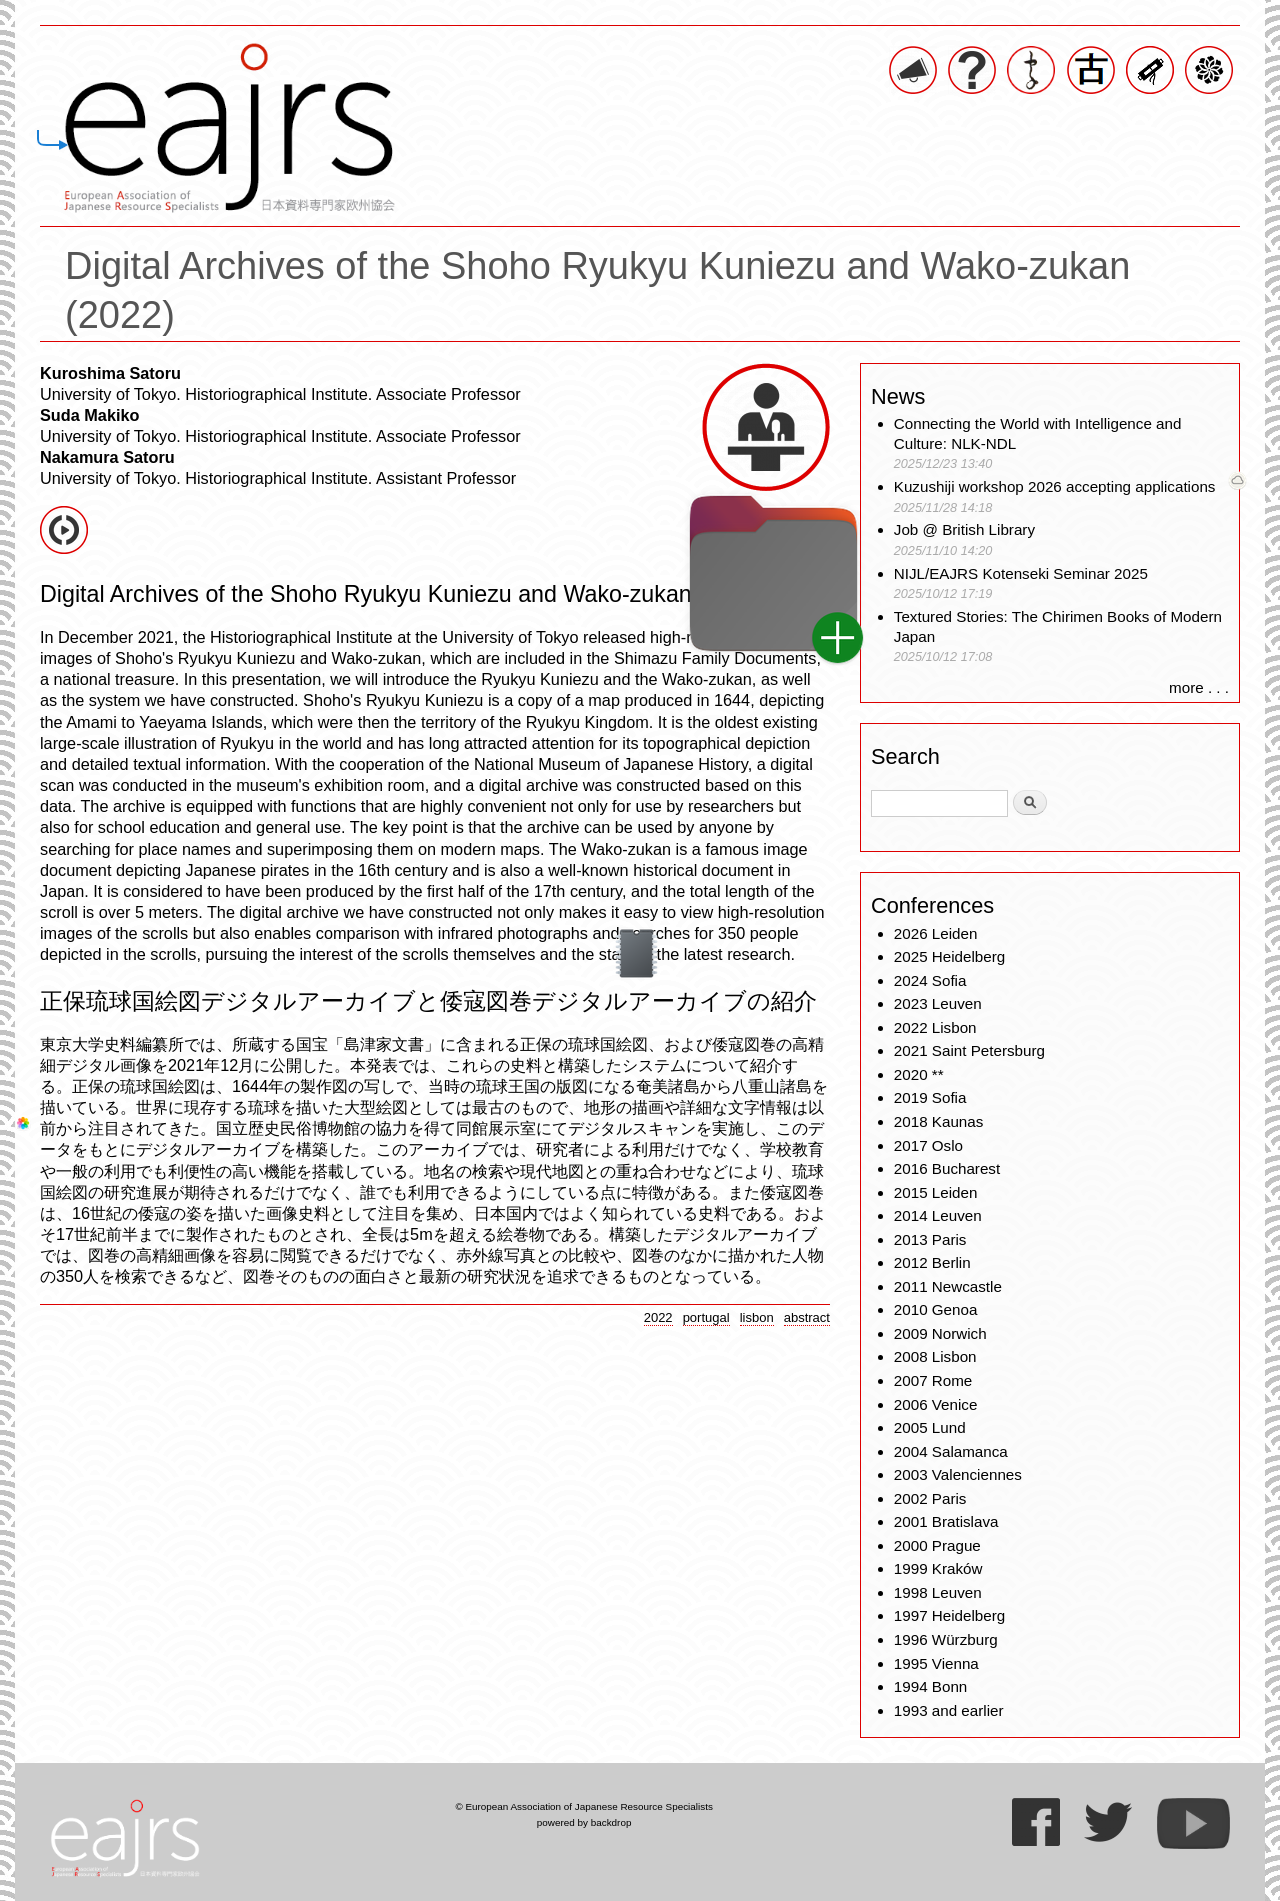 Image resolution: width=1280 pixels, height=1901 pixels. I want to click on forward an email to another recipient, so click(53, 138).